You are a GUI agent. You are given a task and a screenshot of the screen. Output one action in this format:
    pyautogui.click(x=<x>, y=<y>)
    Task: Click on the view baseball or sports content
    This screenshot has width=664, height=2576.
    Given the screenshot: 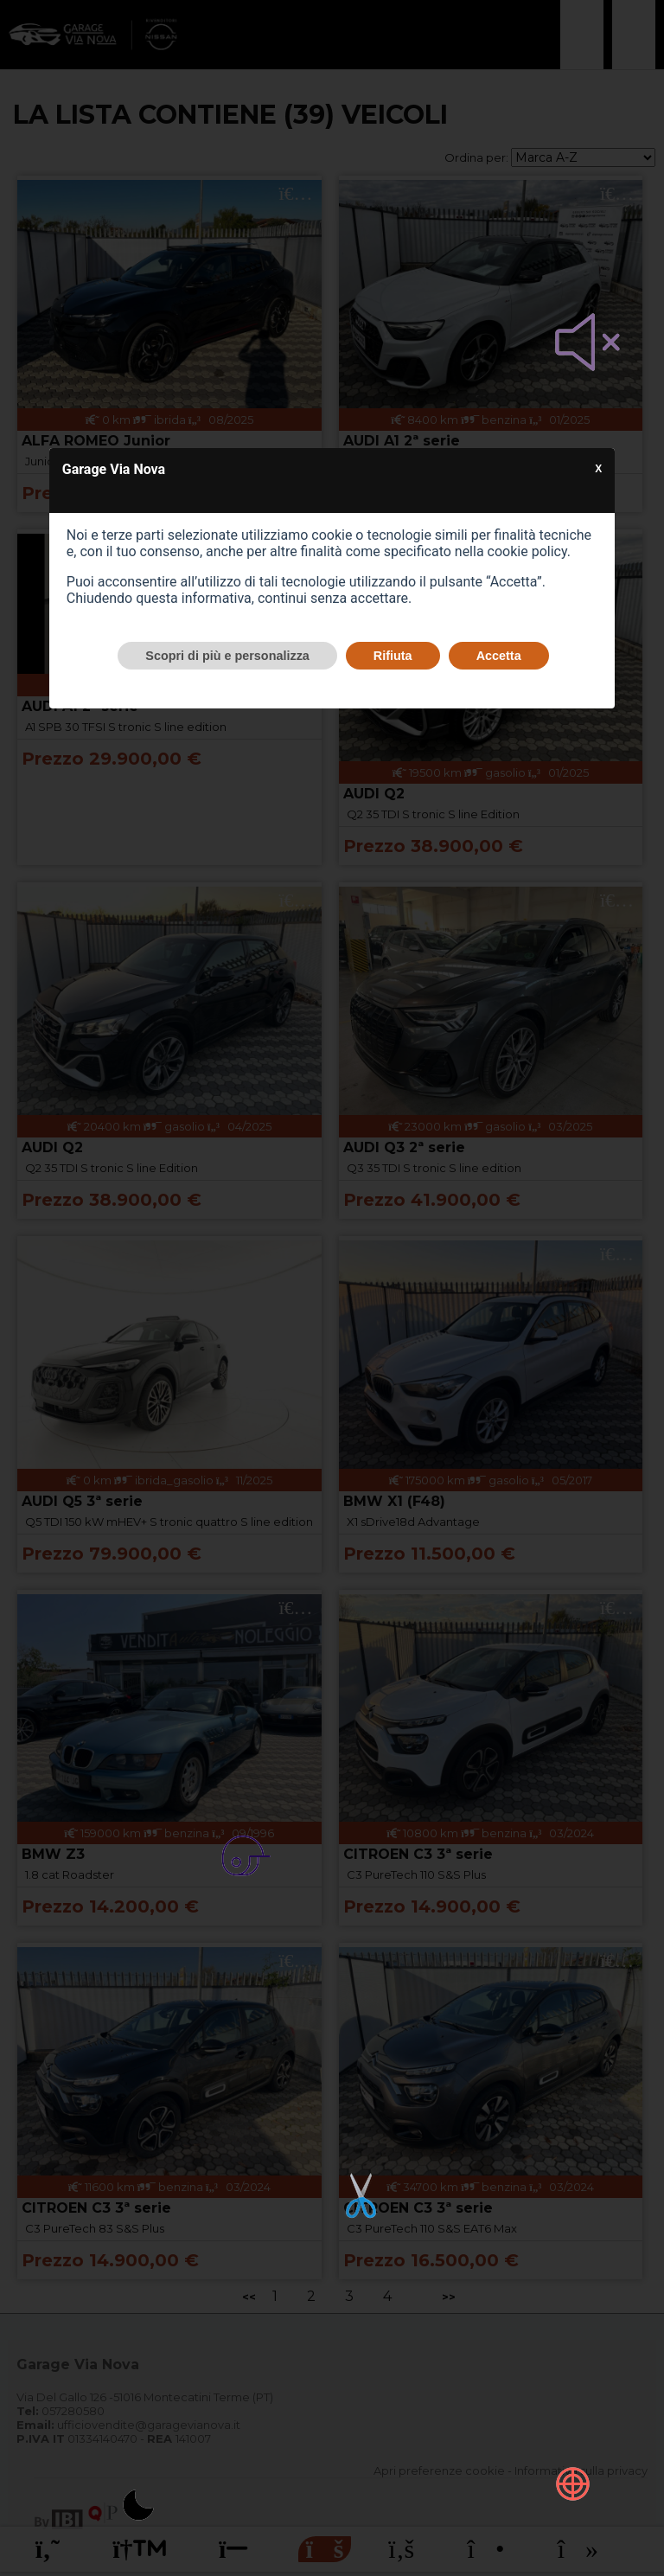 What is the action you would take?
    pyautogui.click(x=245, y=1856)
    